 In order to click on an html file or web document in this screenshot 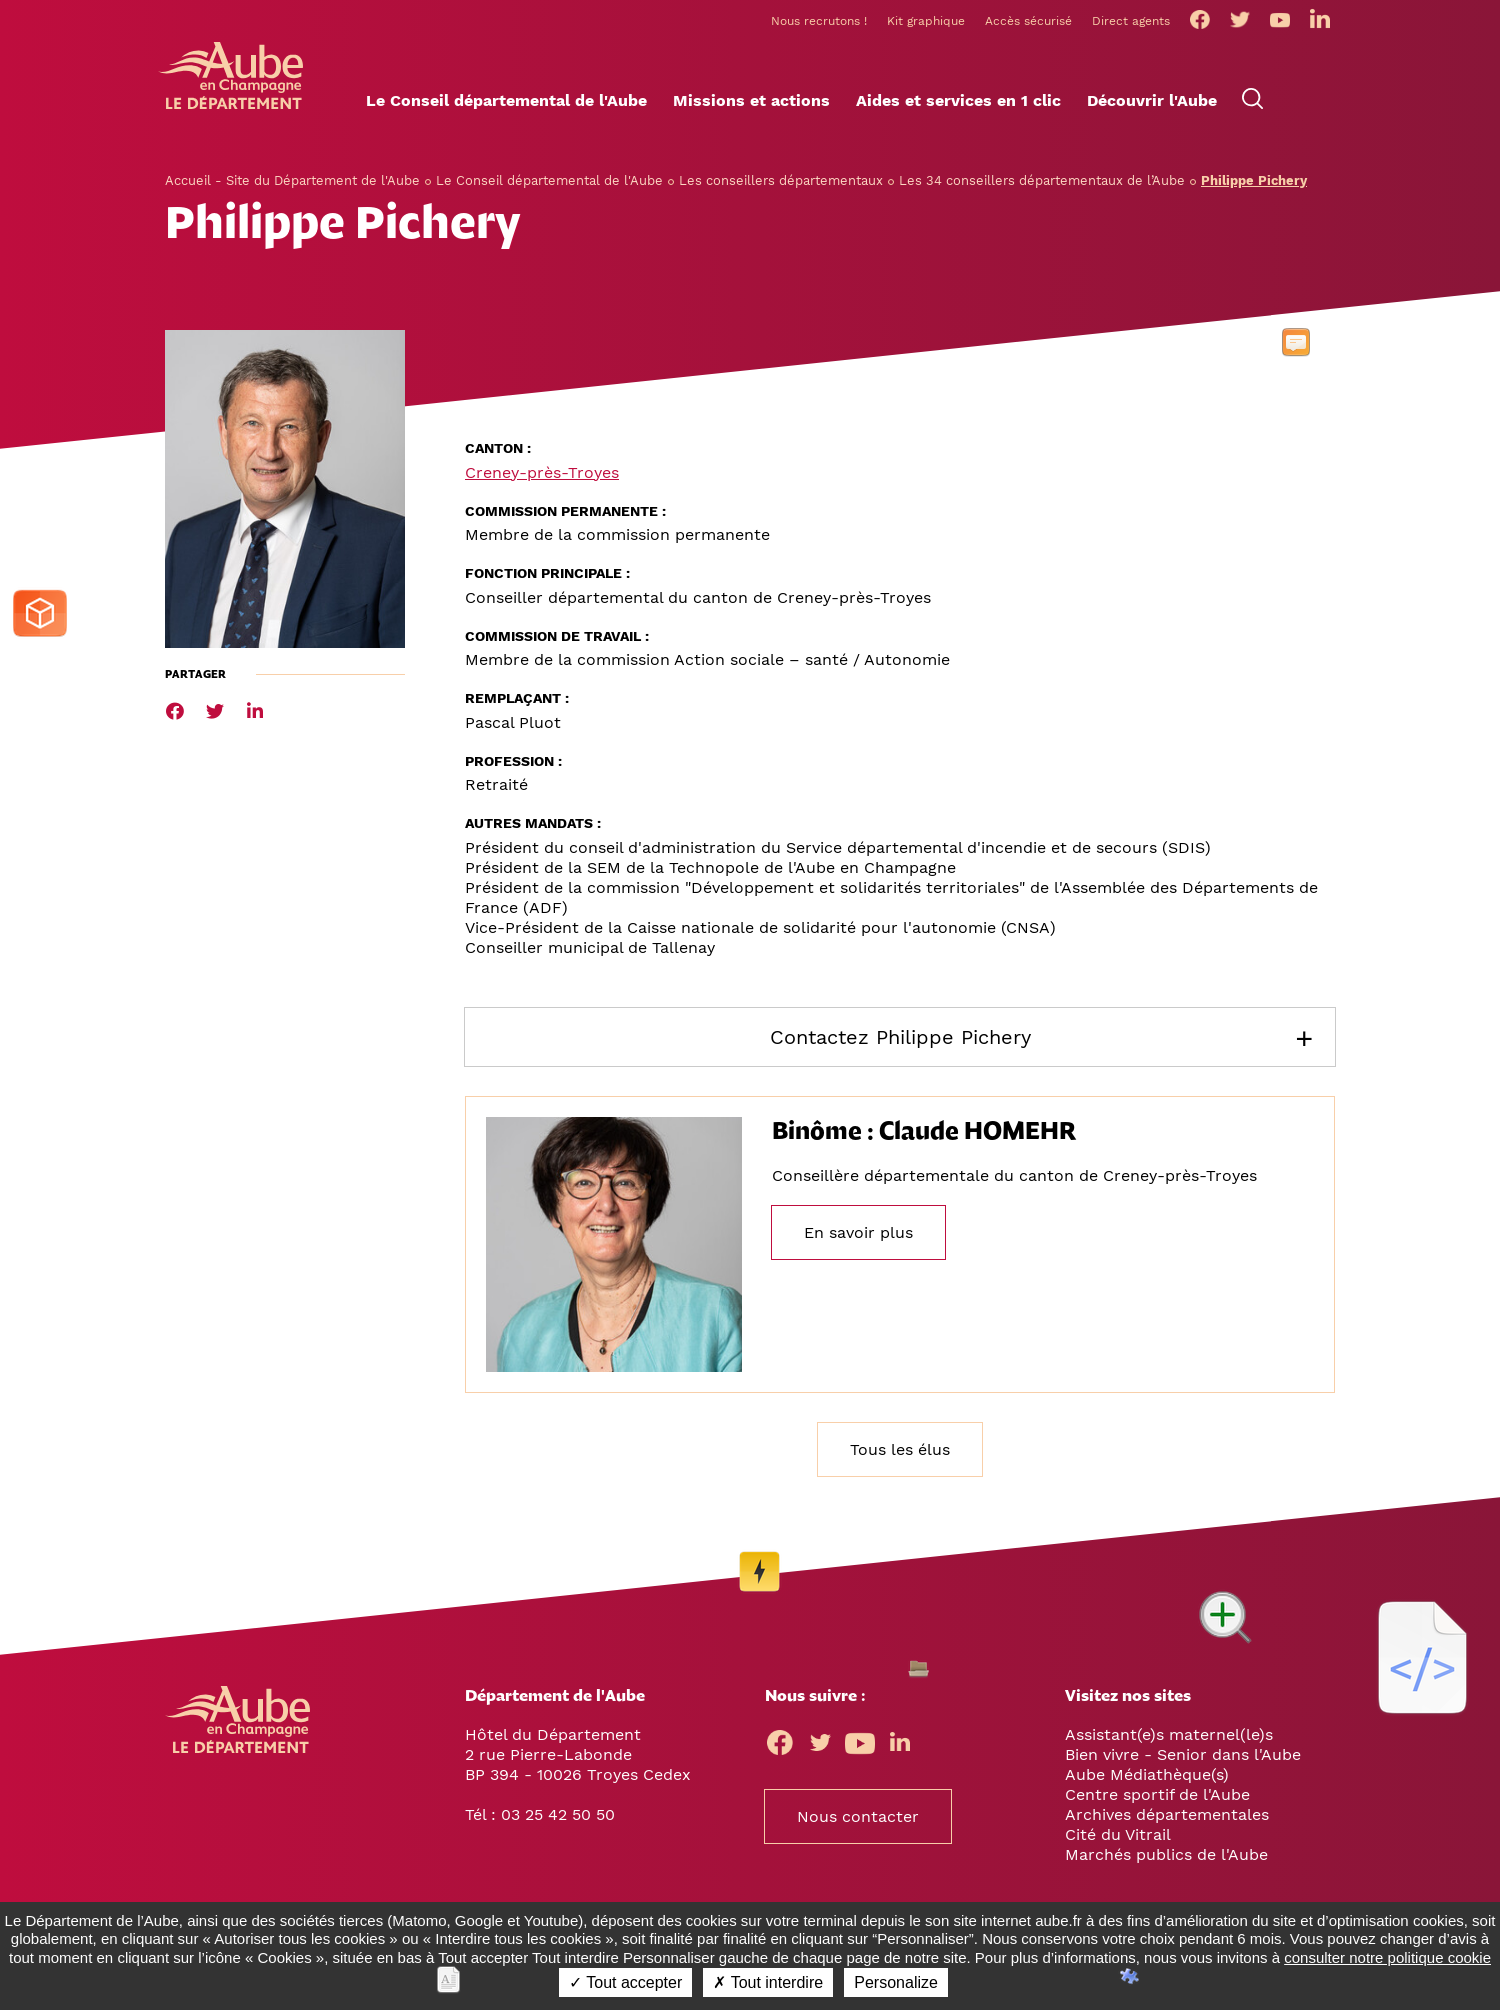, I will do `click(1422, 1657)`.